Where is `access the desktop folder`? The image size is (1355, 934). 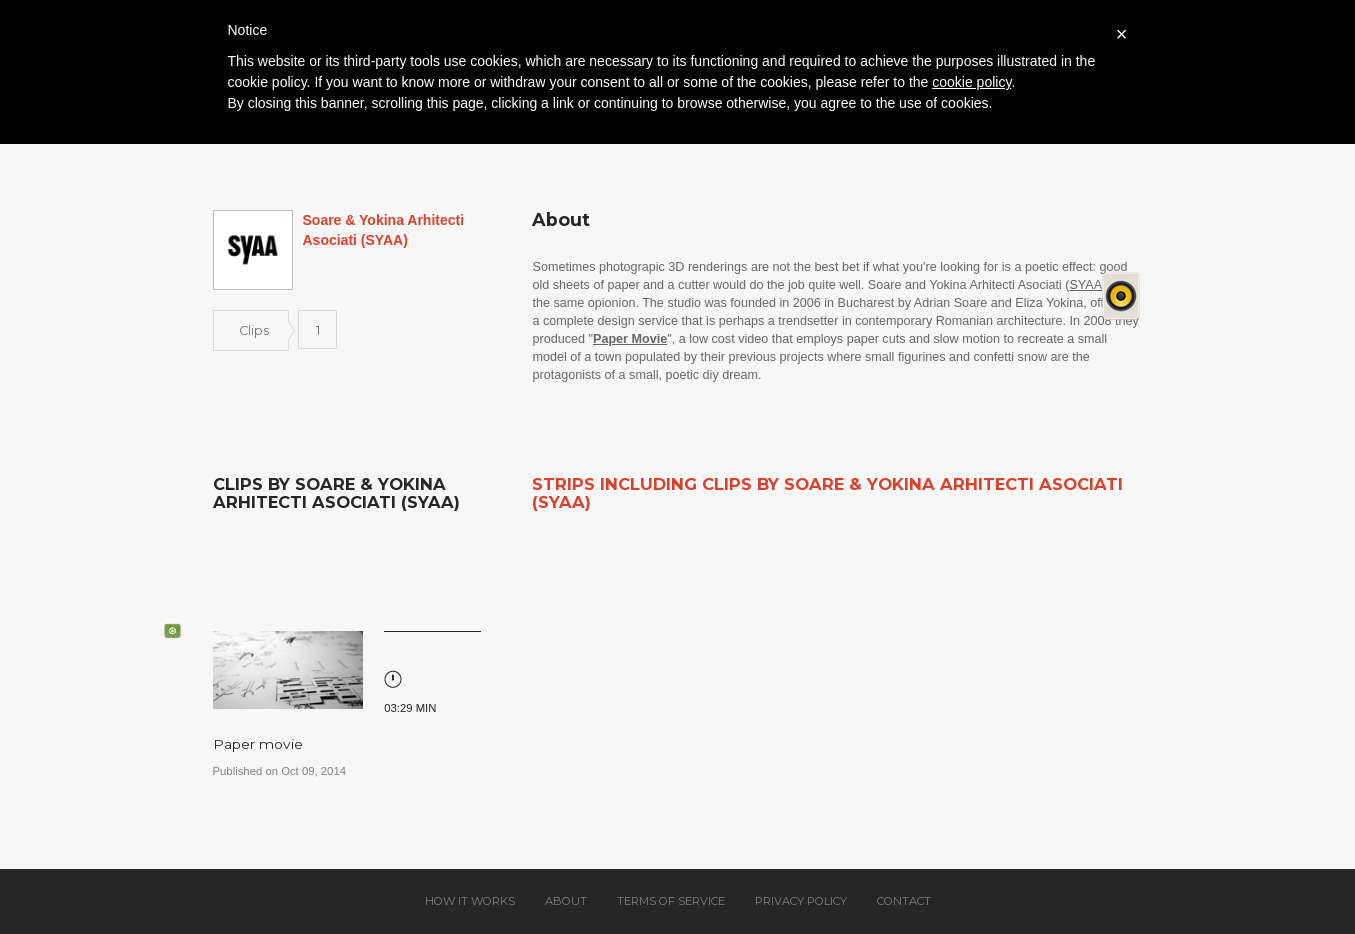
access the desktop folder is located at coordinates (172, 630).